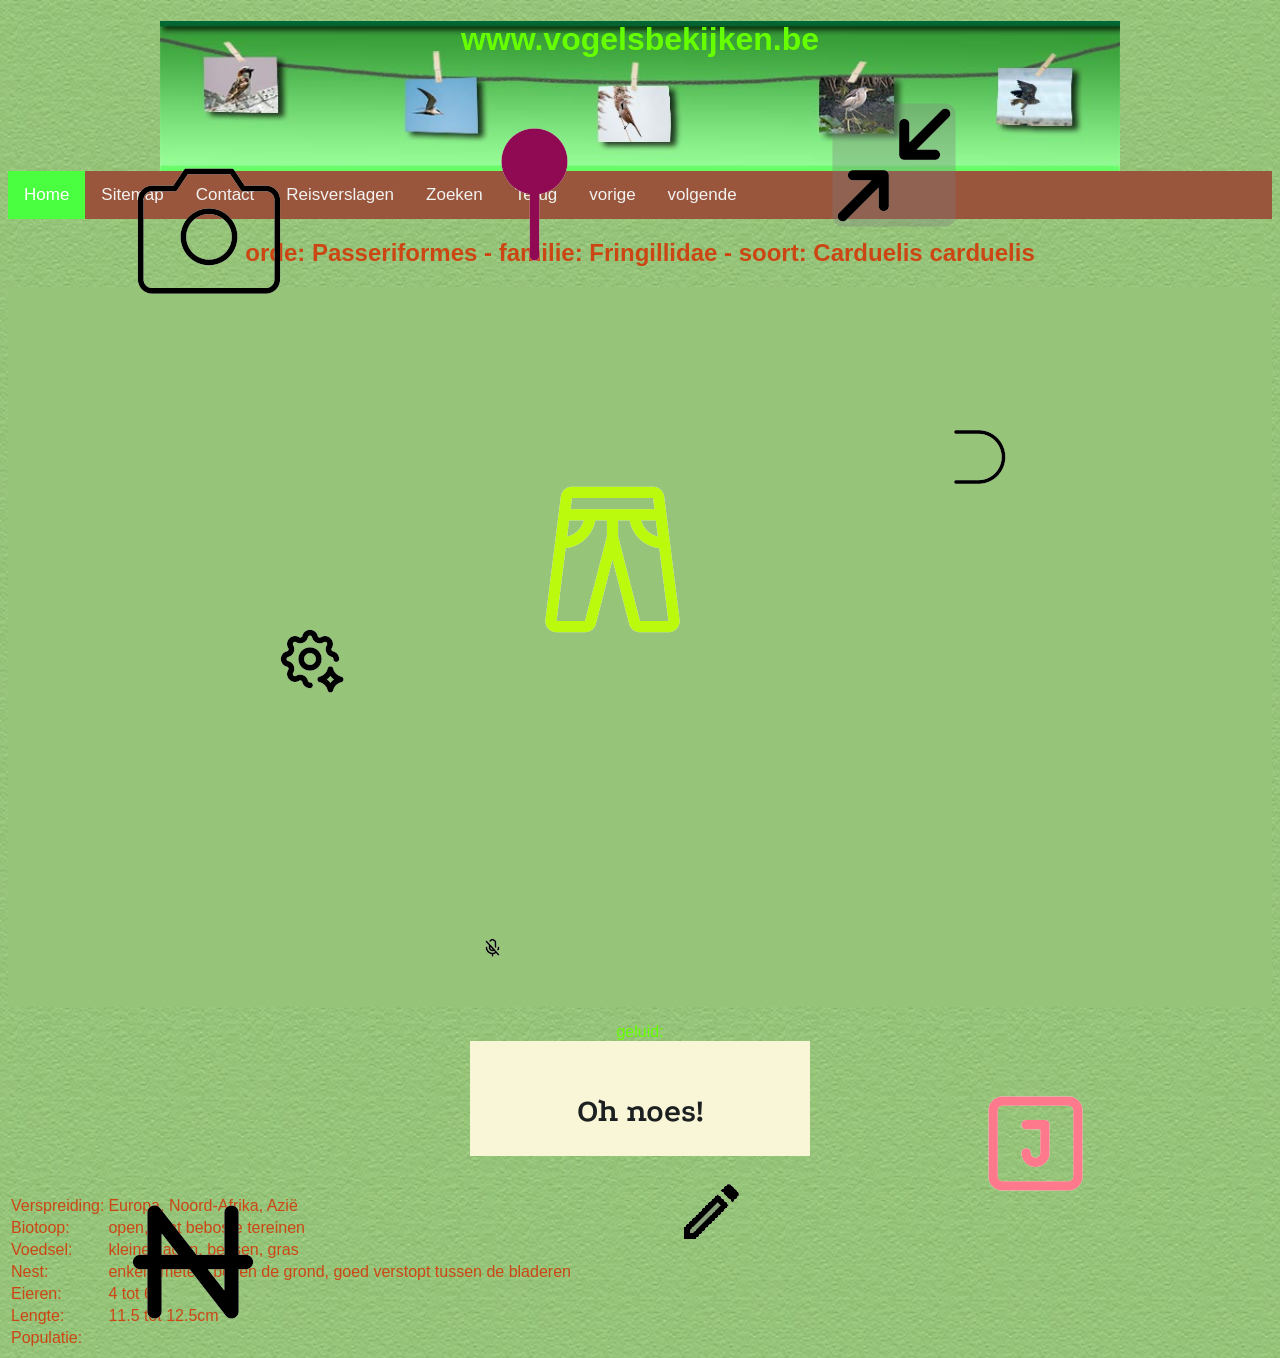 This screenshot has height=1358, width=1280. What do you see at coordinates (612, 559) in the screenshot?
I see `browse pants or bottoms in a clothing app` at bounding box center [612, 559].